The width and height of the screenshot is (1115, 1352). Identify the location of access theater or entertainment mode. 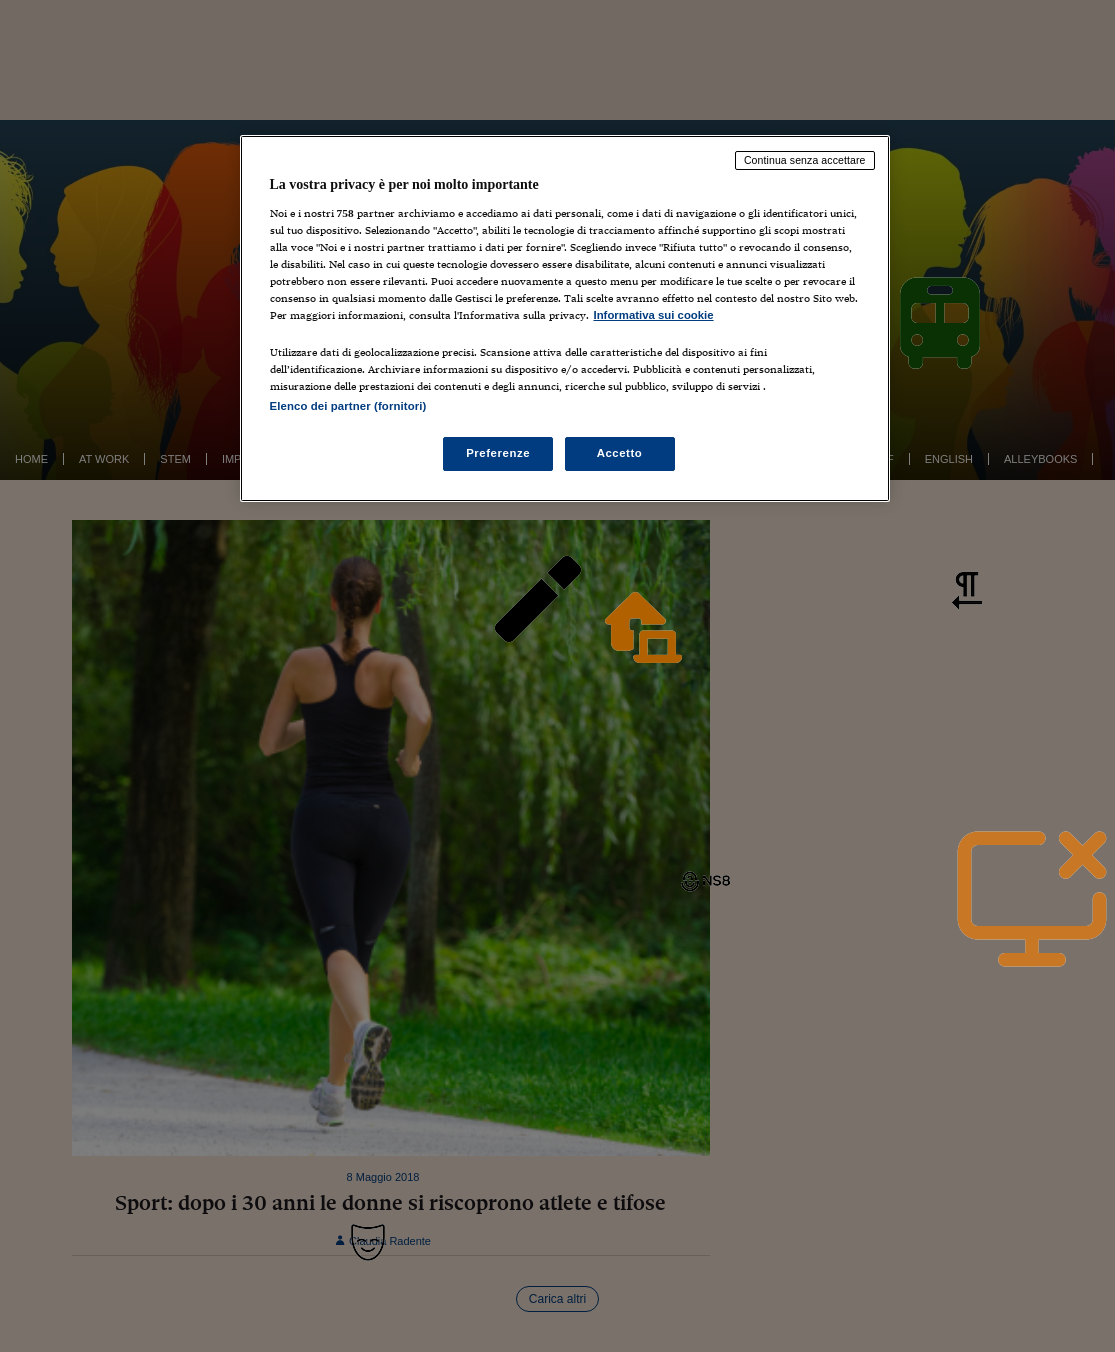
(368, 1241).